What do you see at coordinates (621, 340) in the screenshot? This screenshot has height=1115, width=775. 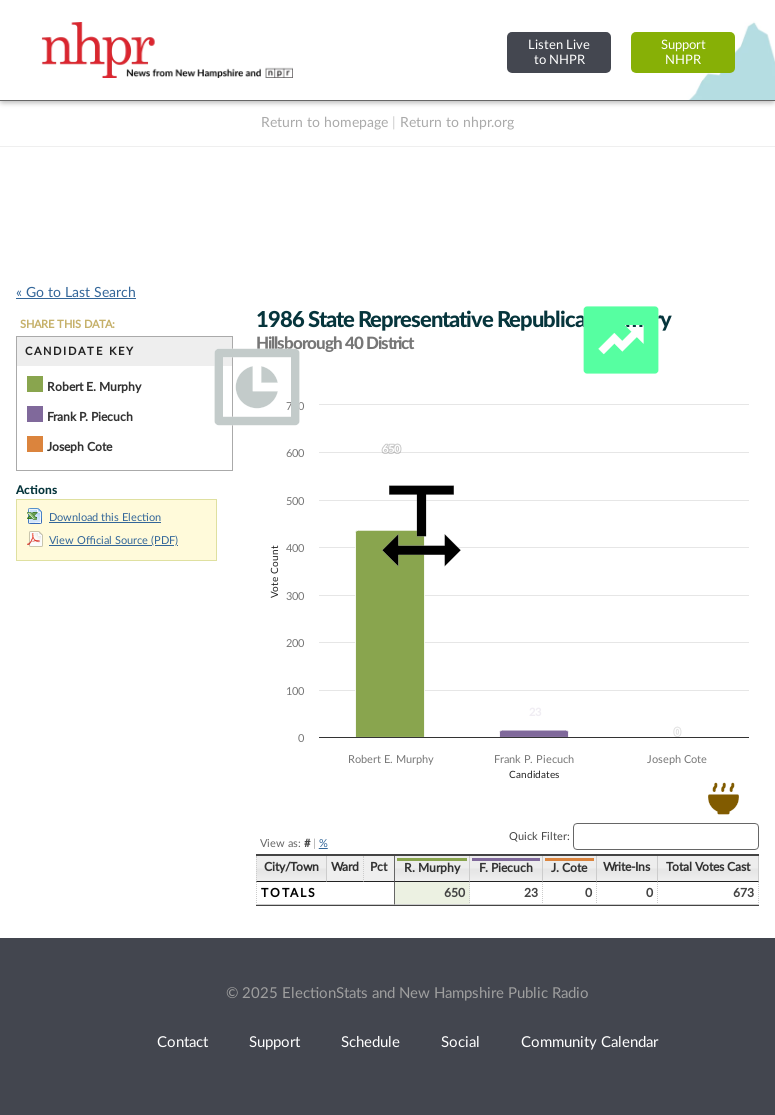 I see `view financial performance or fund growth` at bounding box center [621, 340].